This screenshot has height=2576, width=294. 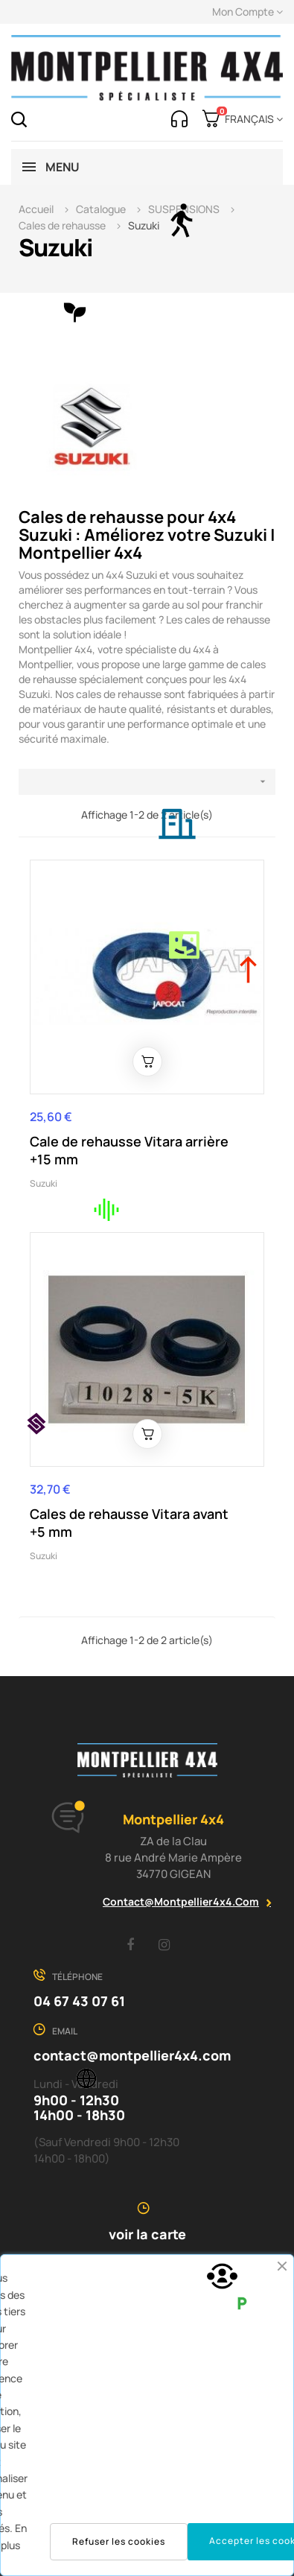 What do you see at coordinates (177, 824) in the screenshot?
I see `view office or business location` at bounding box center [177, 824].